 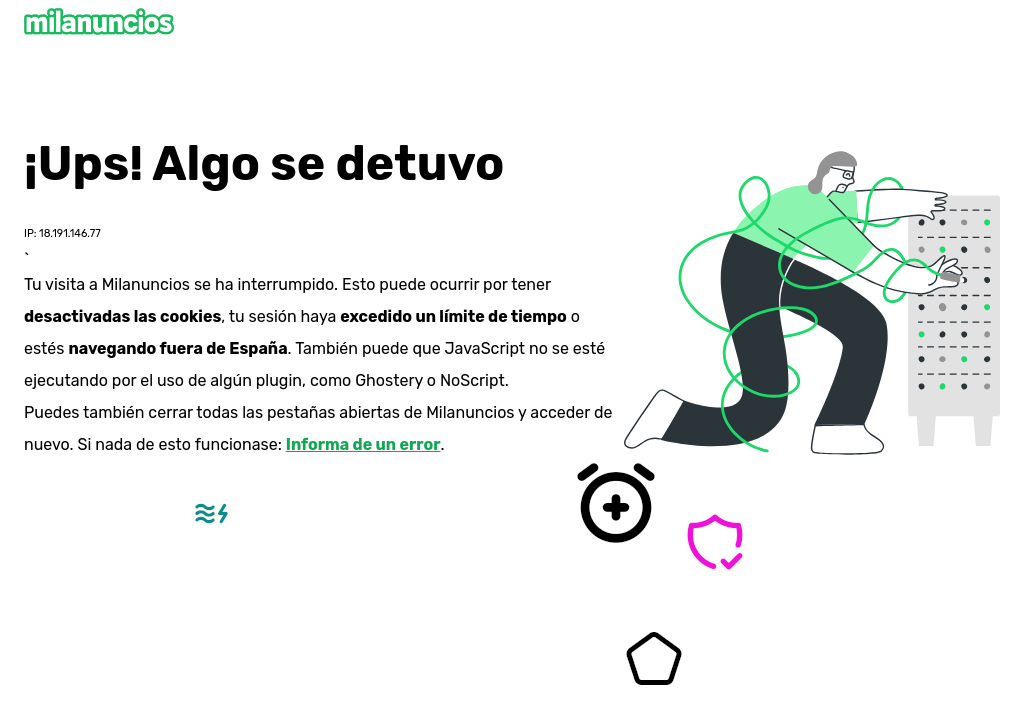 What do you see at coordinates (211, 513) in the screenshot?
I see `hydroelectric power generation` at bounding box center [211, 513].